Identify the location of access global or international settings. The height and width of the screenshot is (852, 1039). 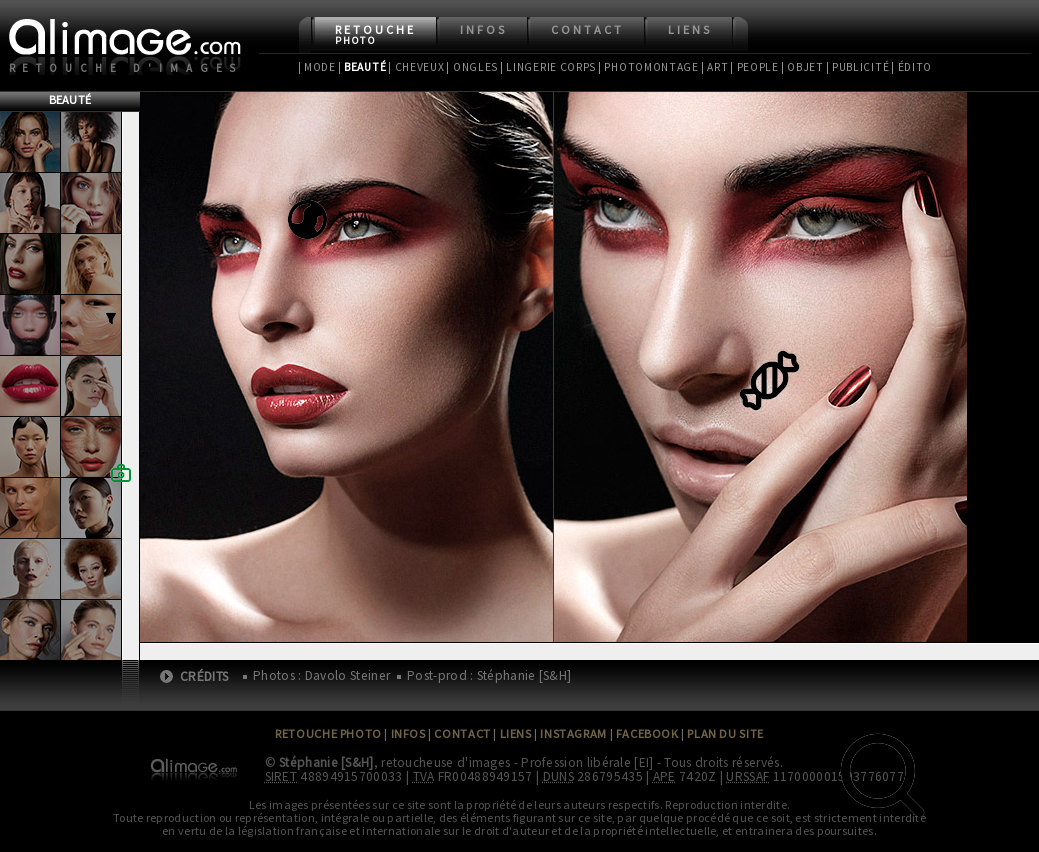
(307, 219).